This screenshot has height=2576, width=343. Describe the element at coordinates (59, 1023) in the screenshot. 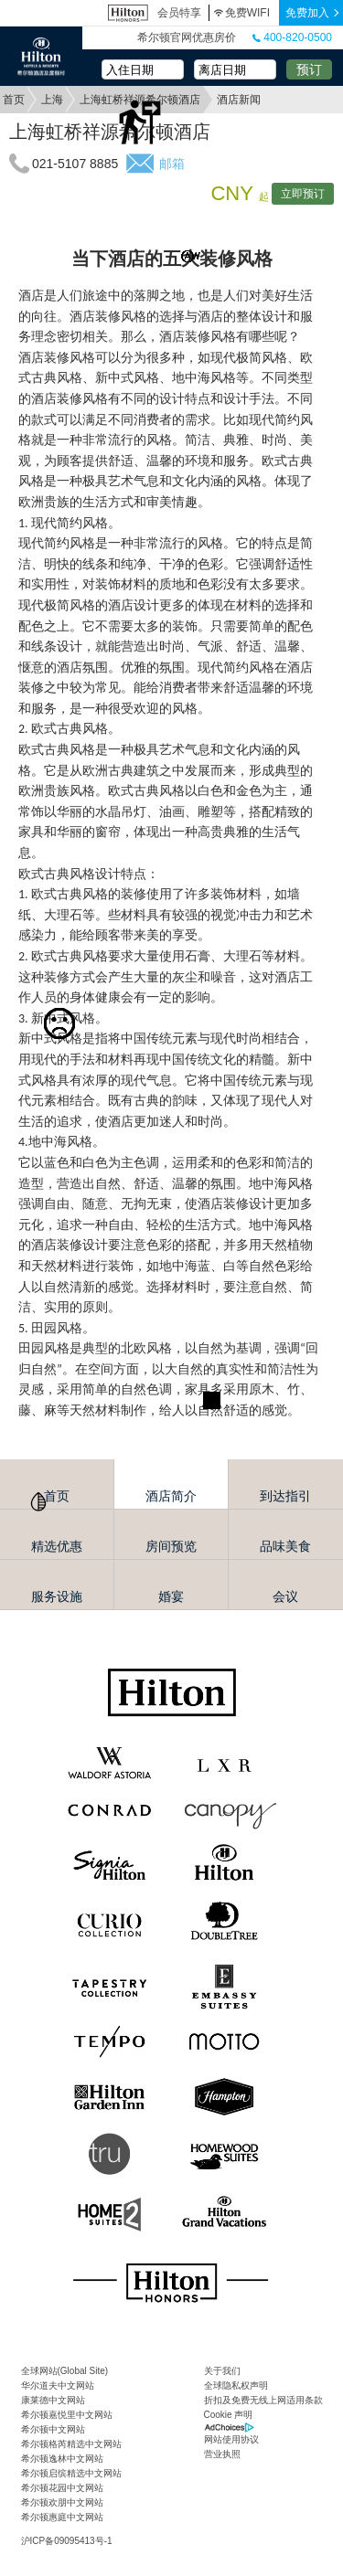

I see `rate your experience as negative` at that location.